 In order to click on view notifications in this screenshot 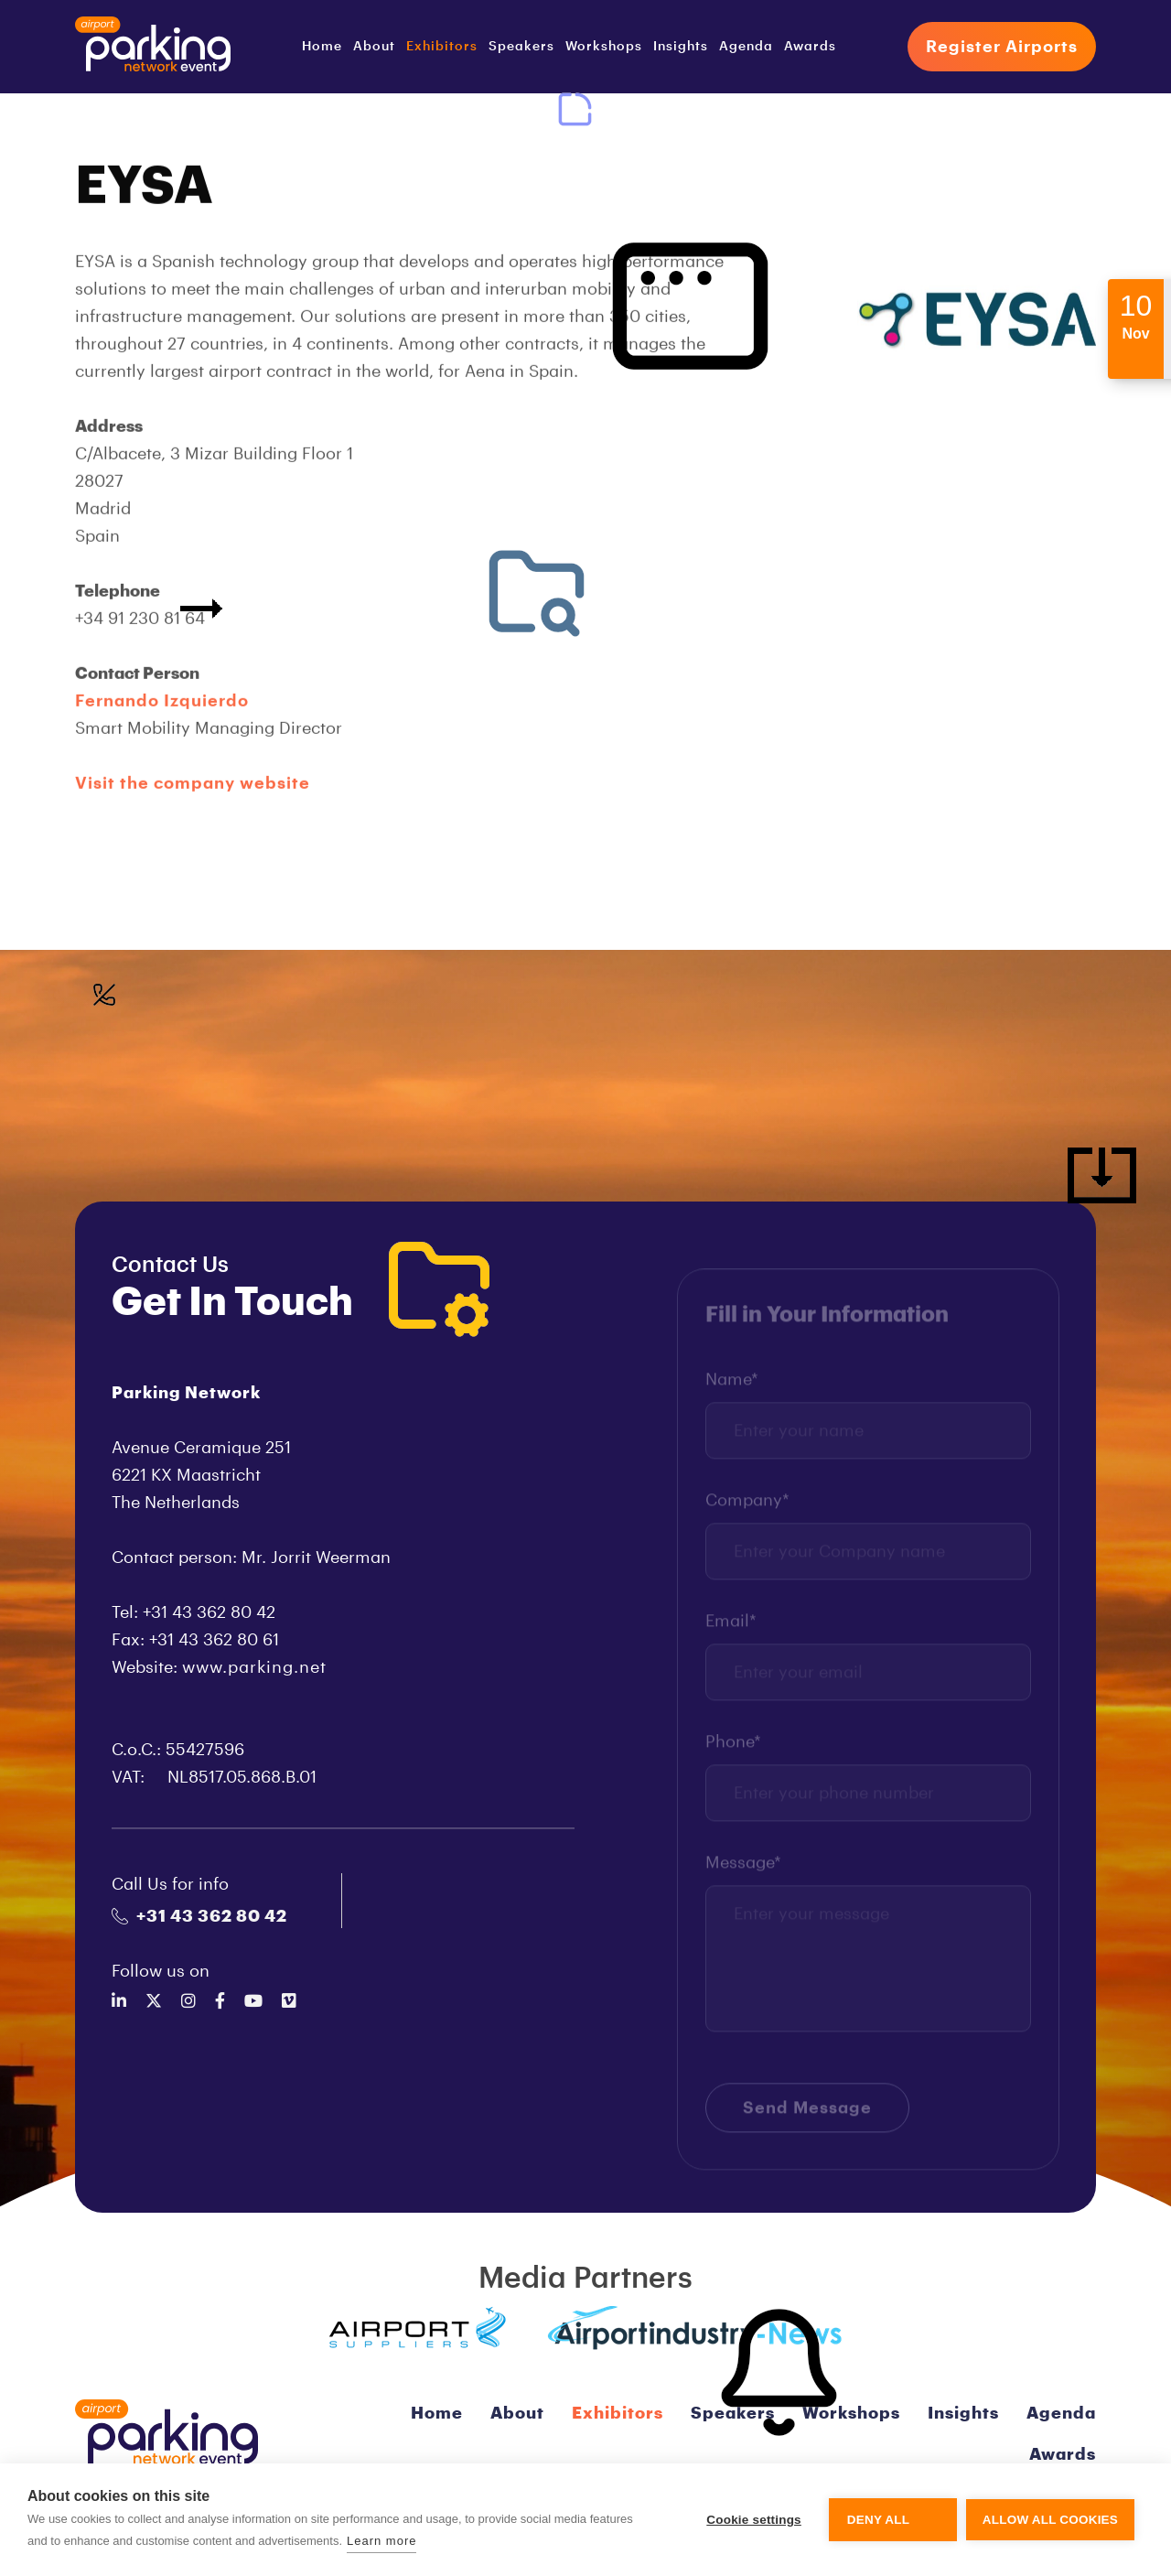, I will do `click(779, 2372)`.